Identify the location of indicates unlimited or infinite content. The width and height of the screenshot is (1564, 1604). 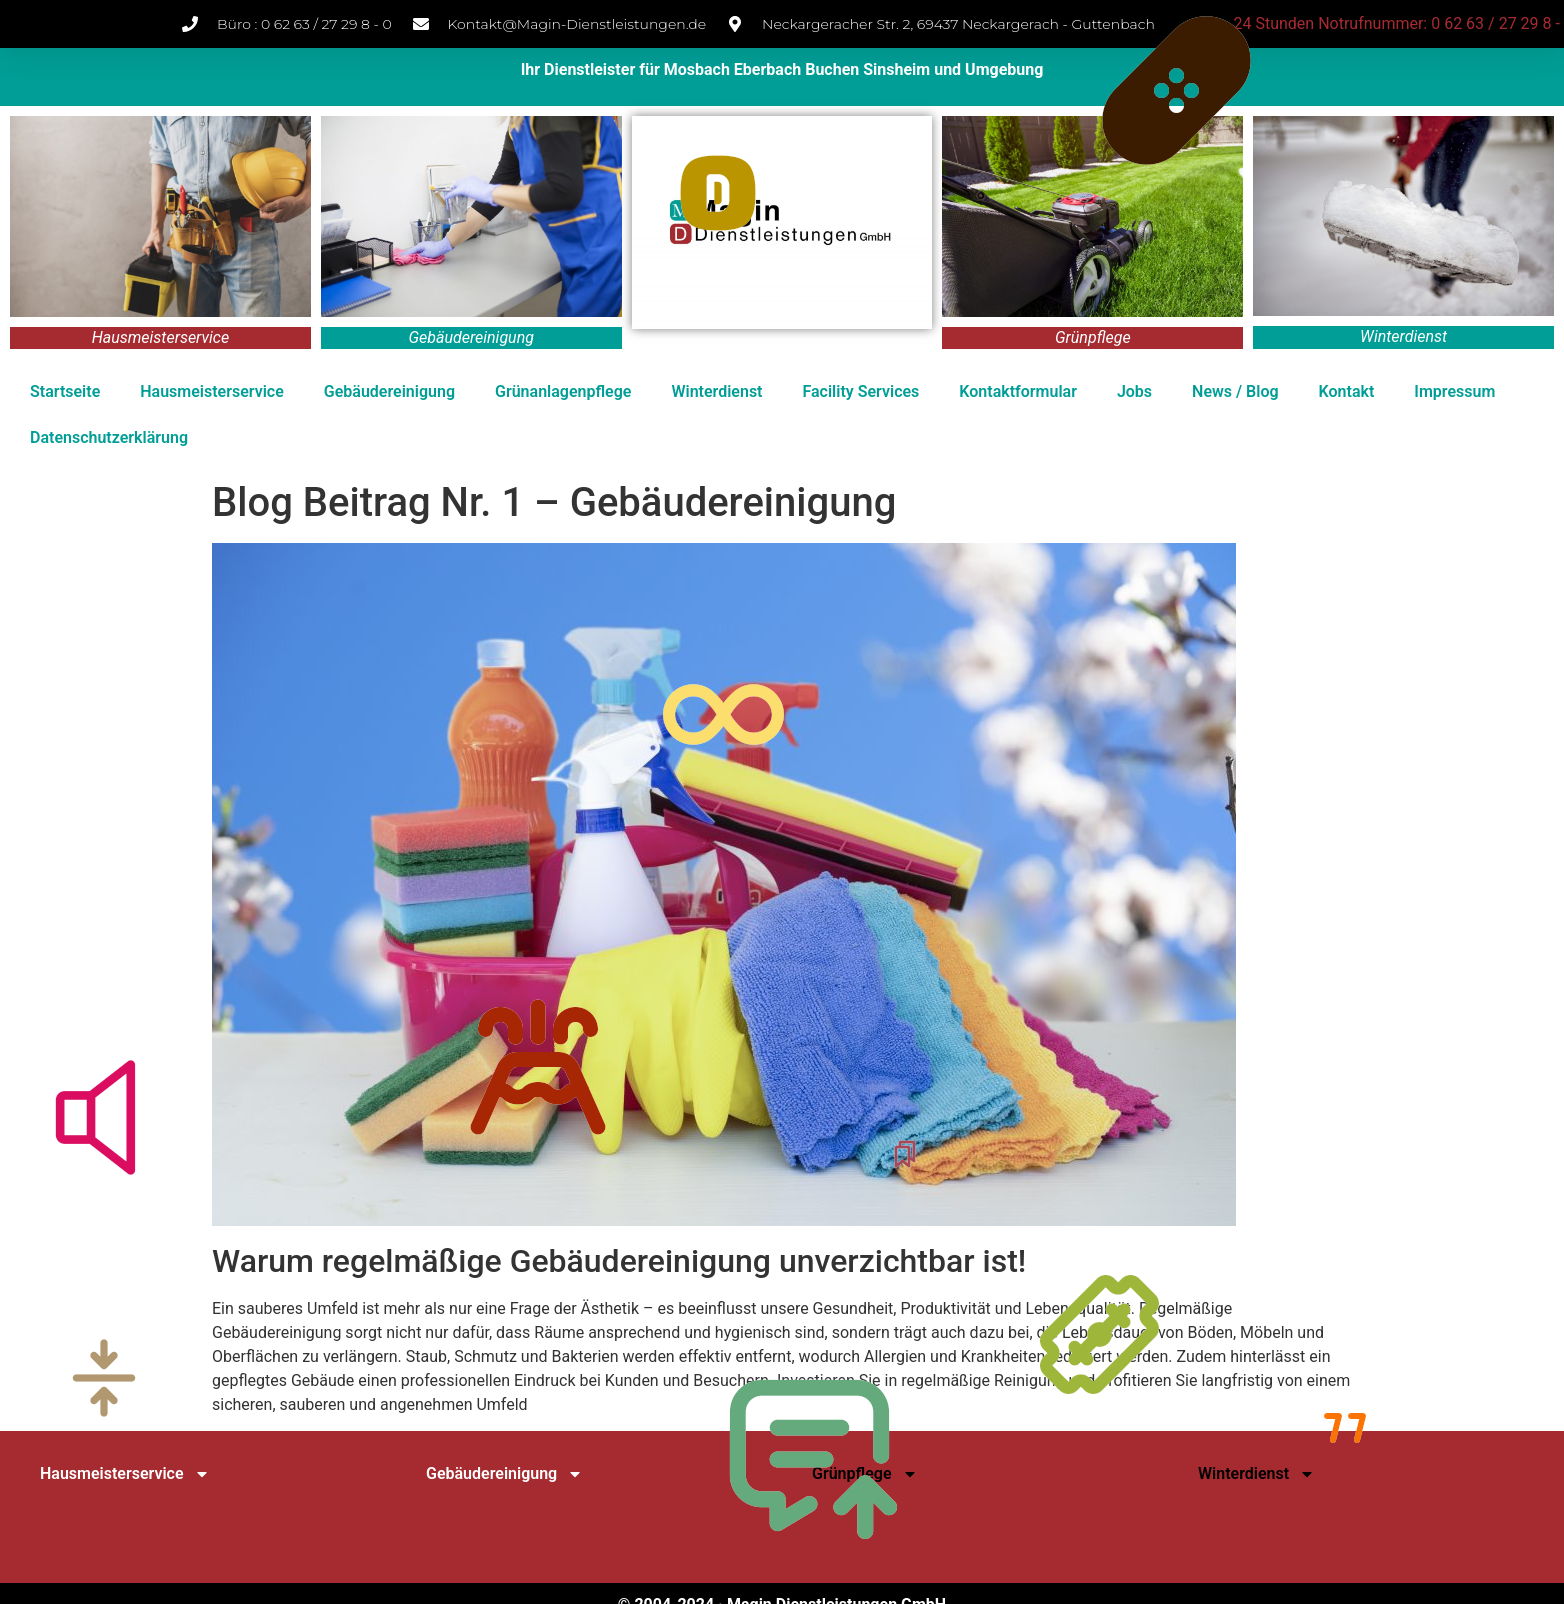
(723, 714).